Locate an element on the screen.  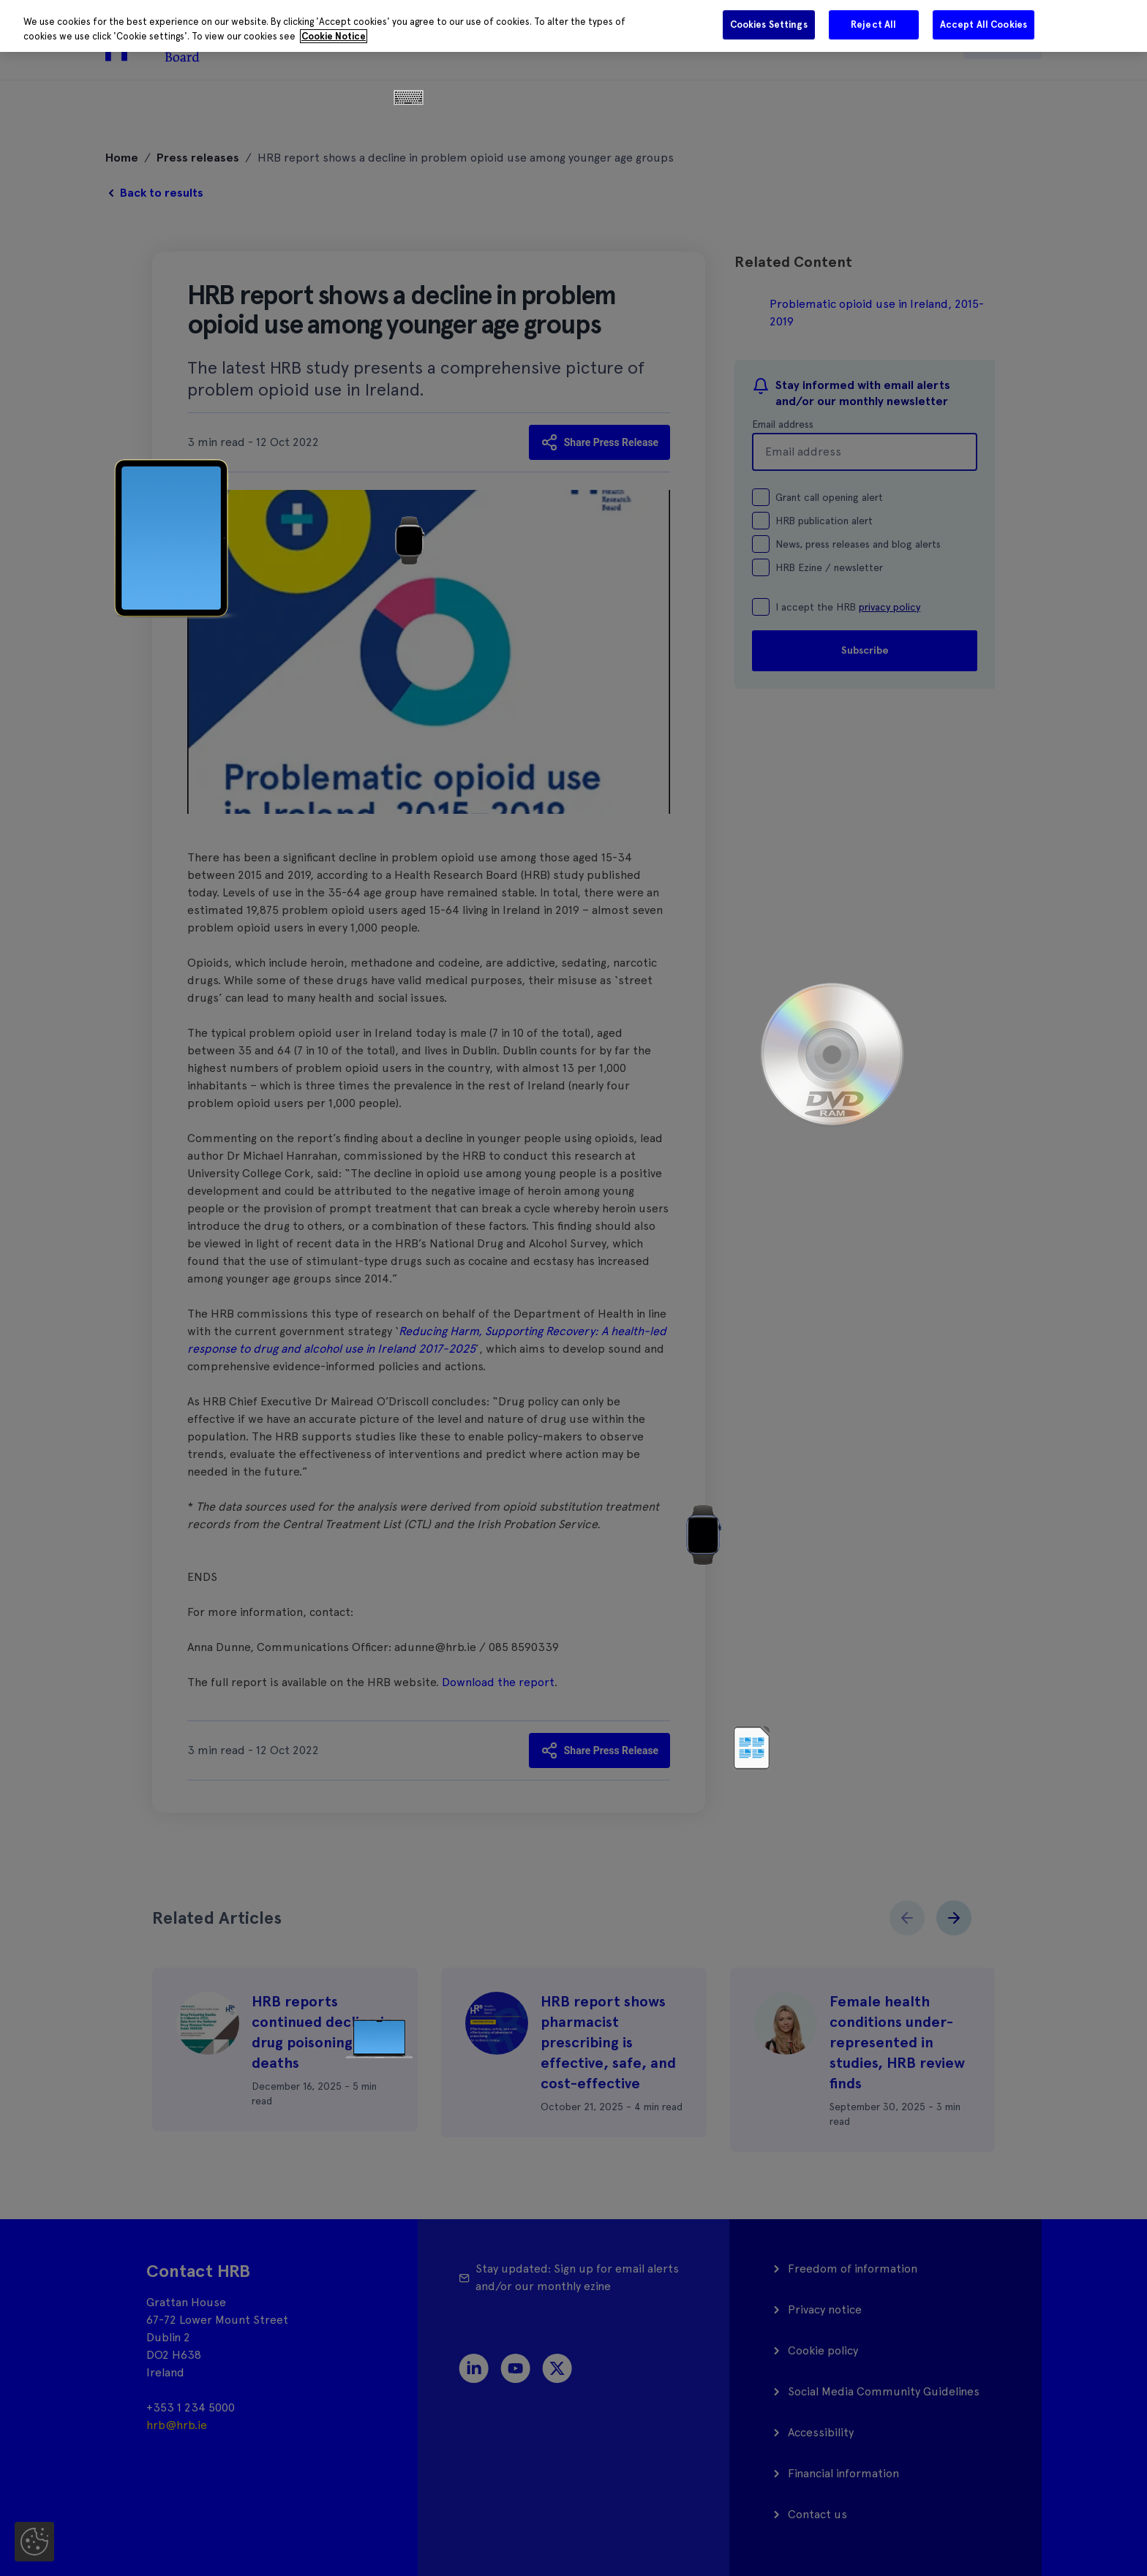
indicates a DVD-RAM disc in the system is located at coordinates (832, 1057).